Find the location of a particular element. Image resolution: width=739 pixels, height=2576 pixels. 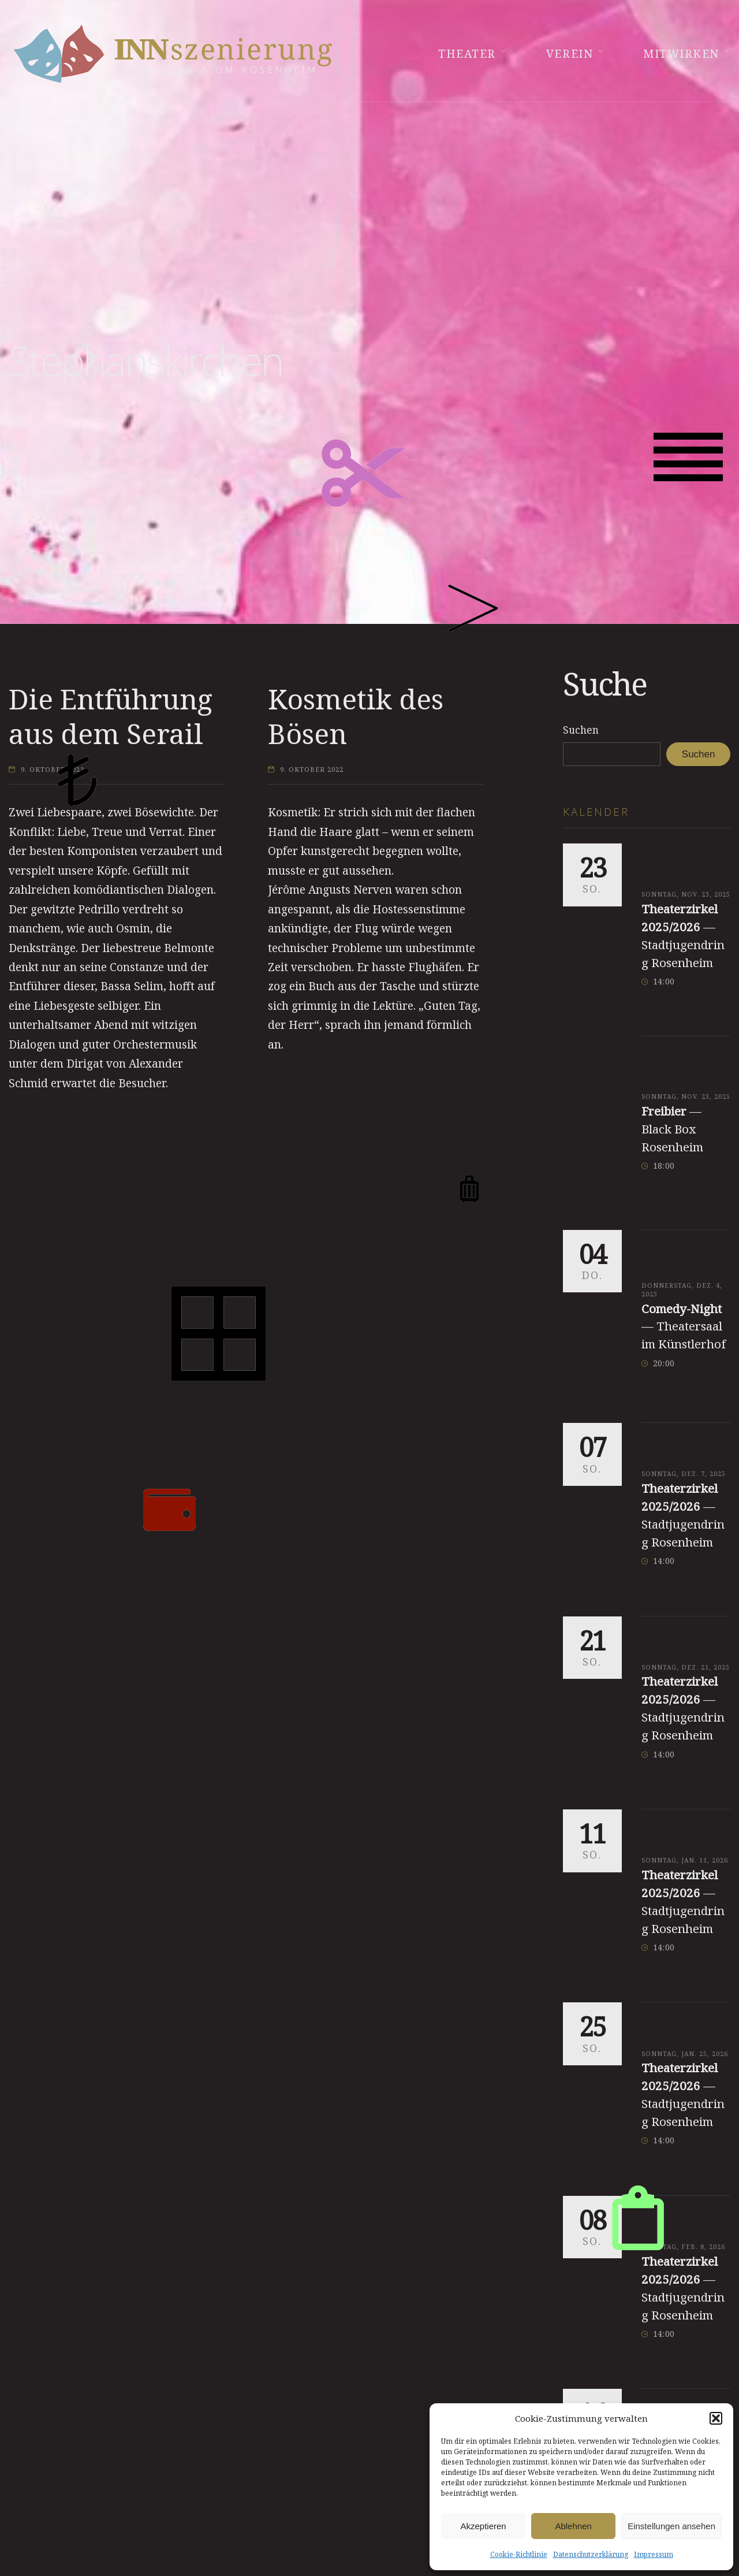

access travel or trip planning features is located at coordinates (469, 1189).